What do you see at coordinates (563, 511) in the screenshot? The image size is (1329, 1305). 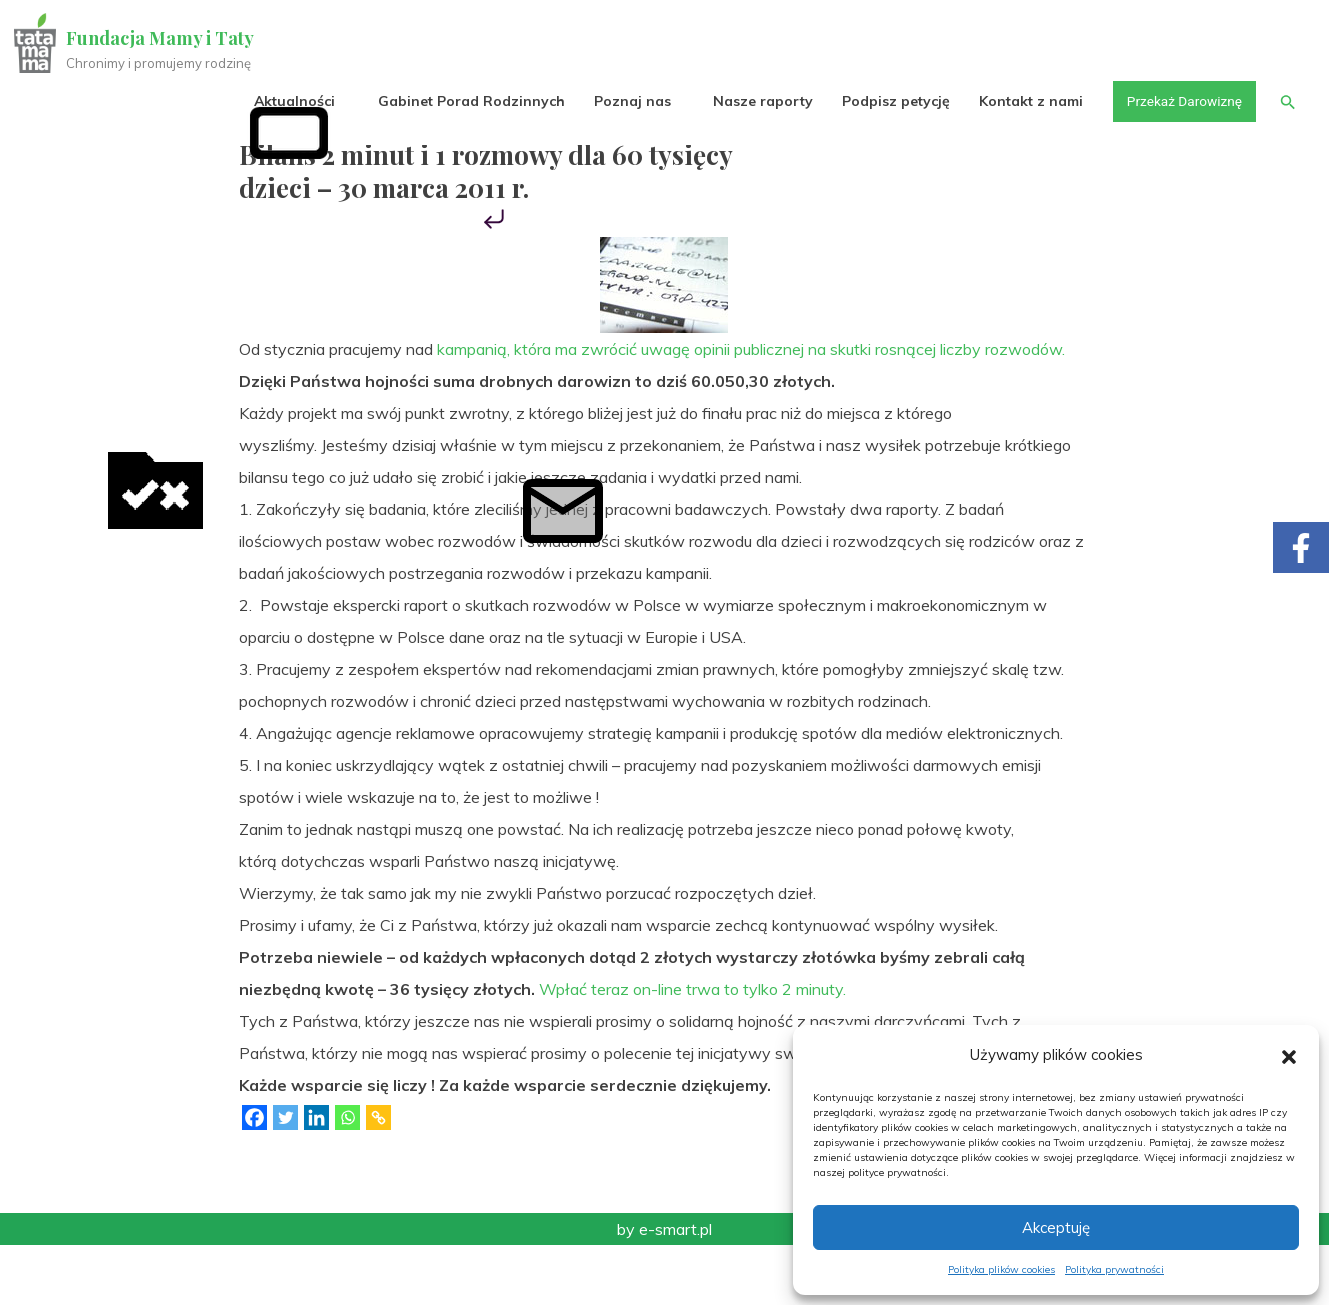 I see `view unread emails or messages` at bounding box center [563, 511].